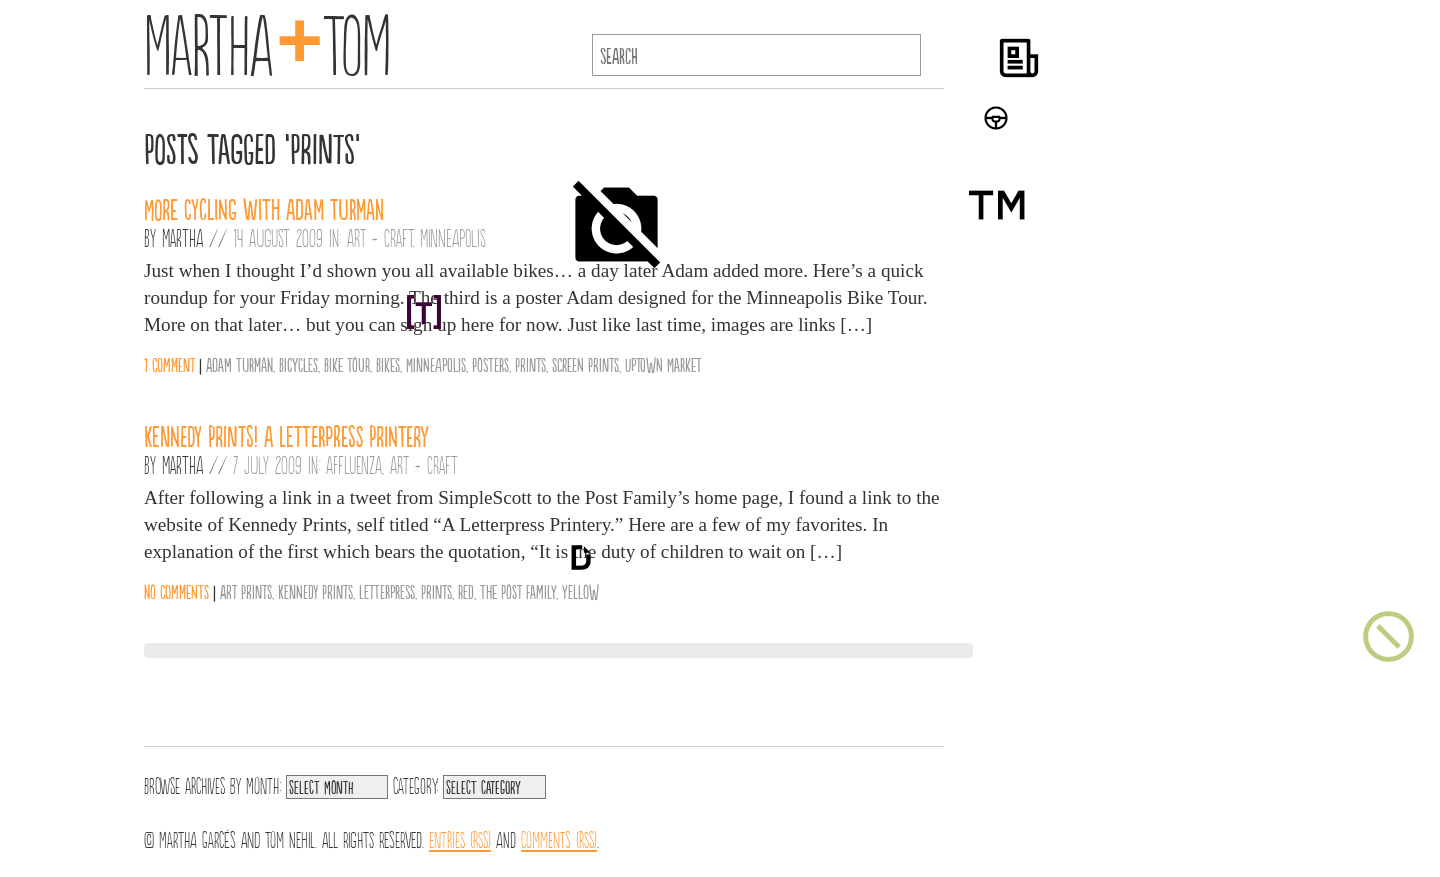 The height and width of the screenshot is (877, 1440). What do you see at coordinates (998, 205) in the screenshot?
I see `indicates trademarked content or branding` at bounding box center [998, 205].